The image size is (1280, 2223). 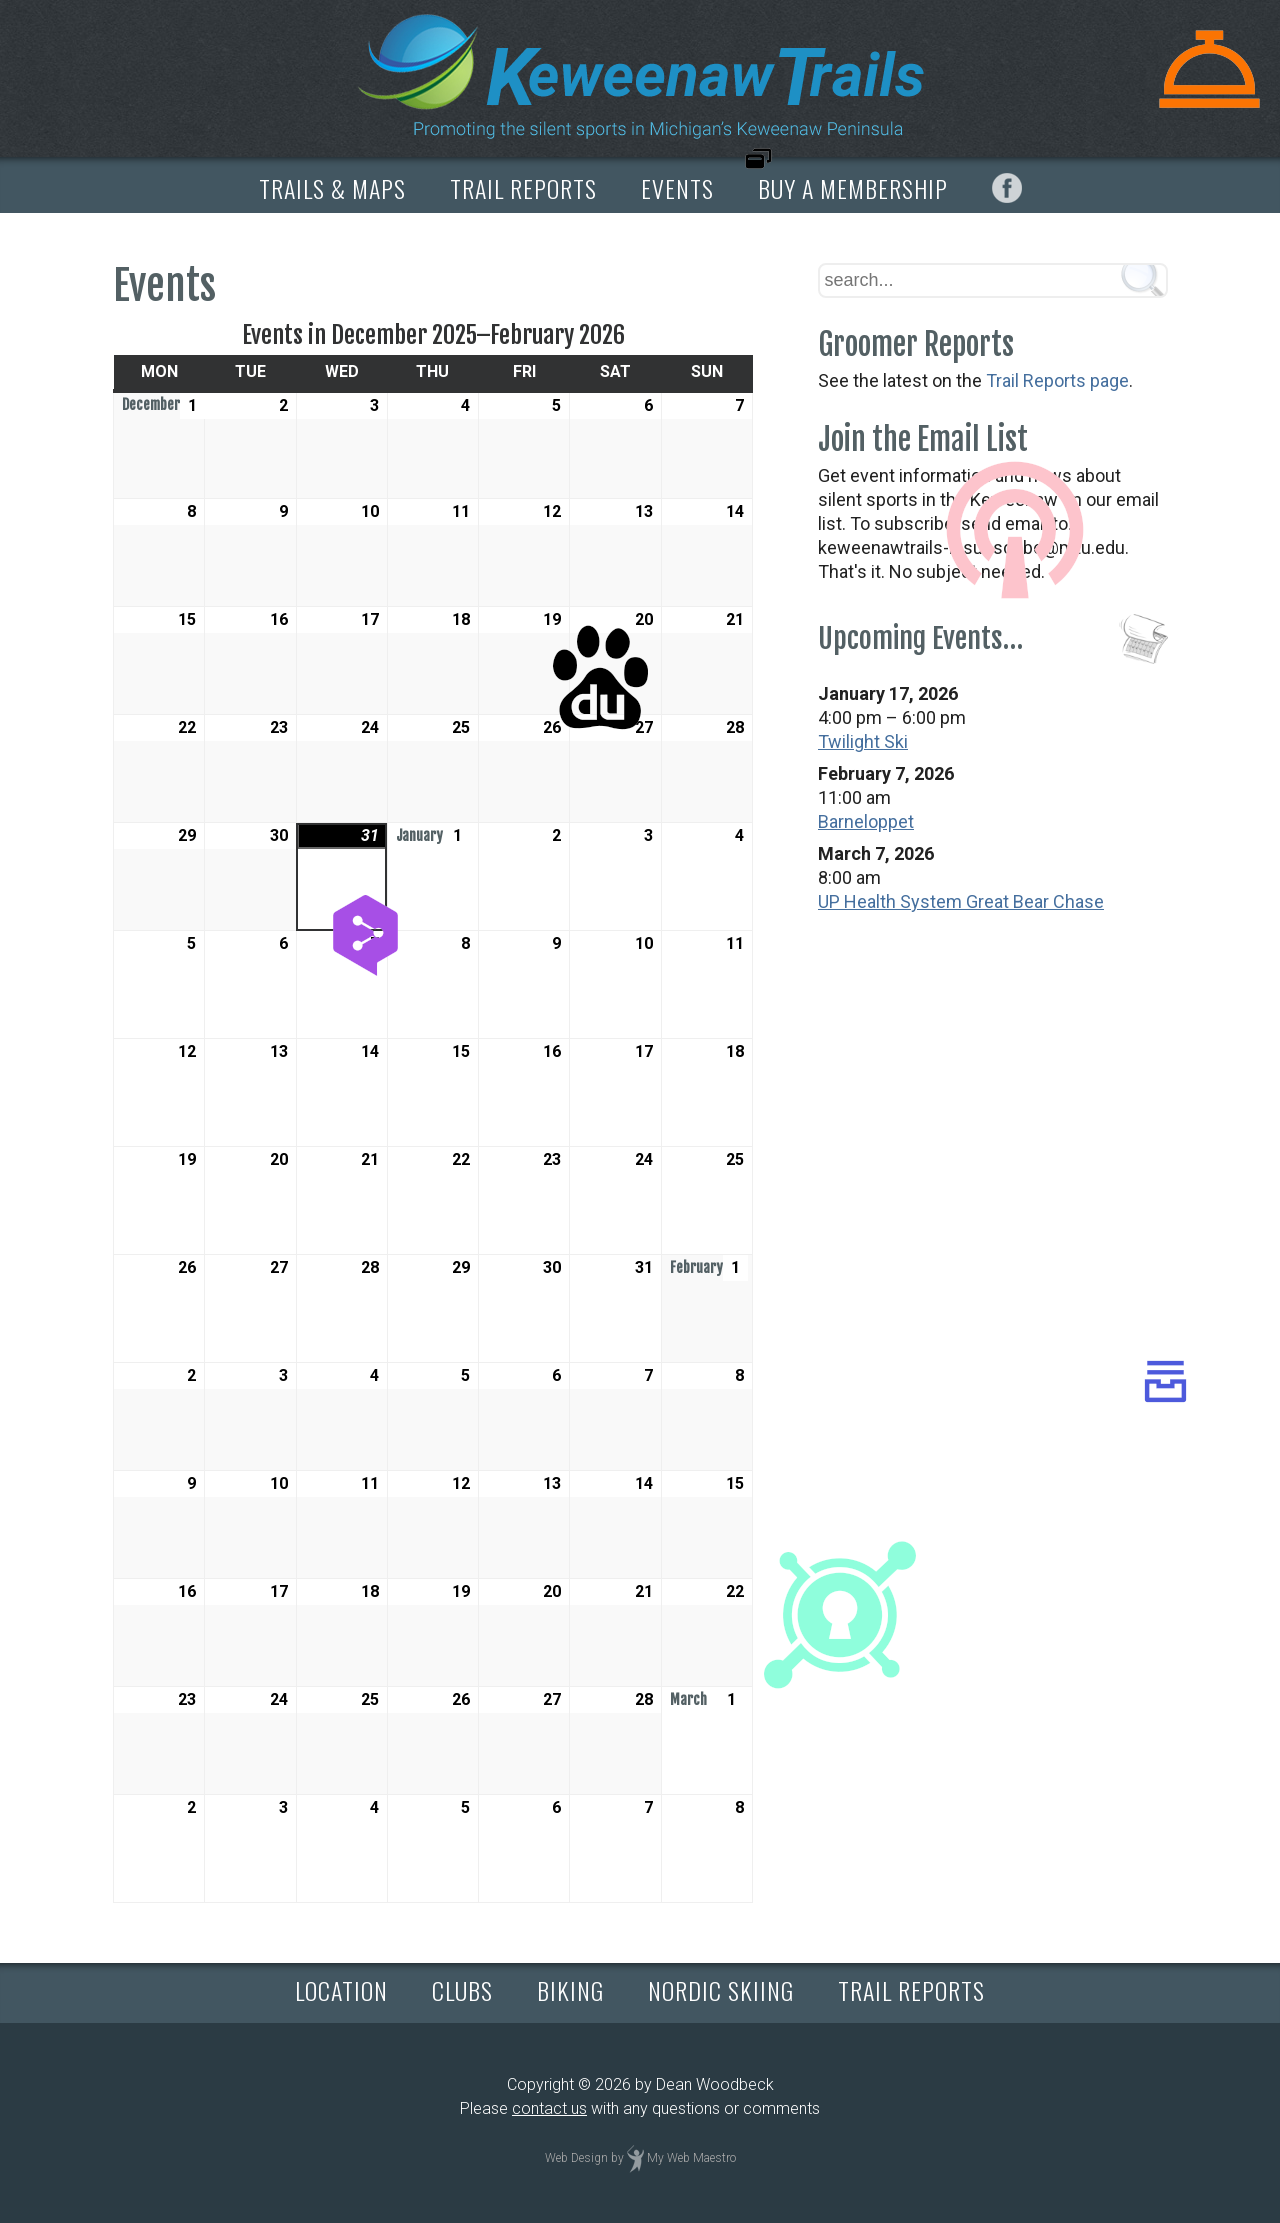 I want to click on access archived files or documents, so click(x=1165, y=1381).